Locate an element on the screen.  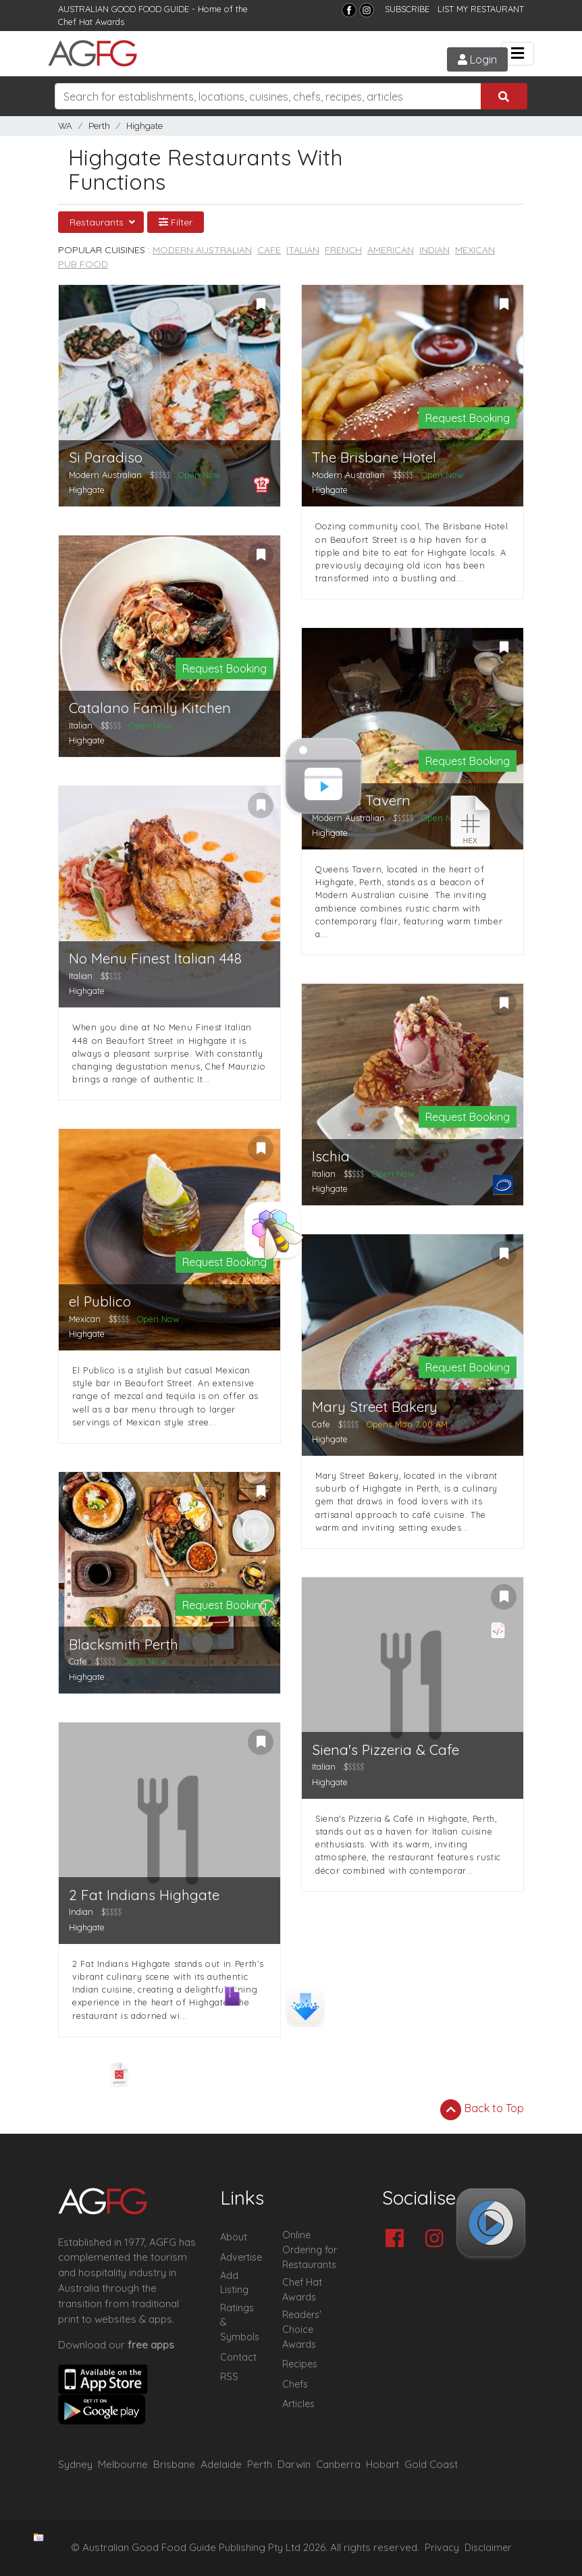
open openshot video editor is located at coordinates (491, 2223).